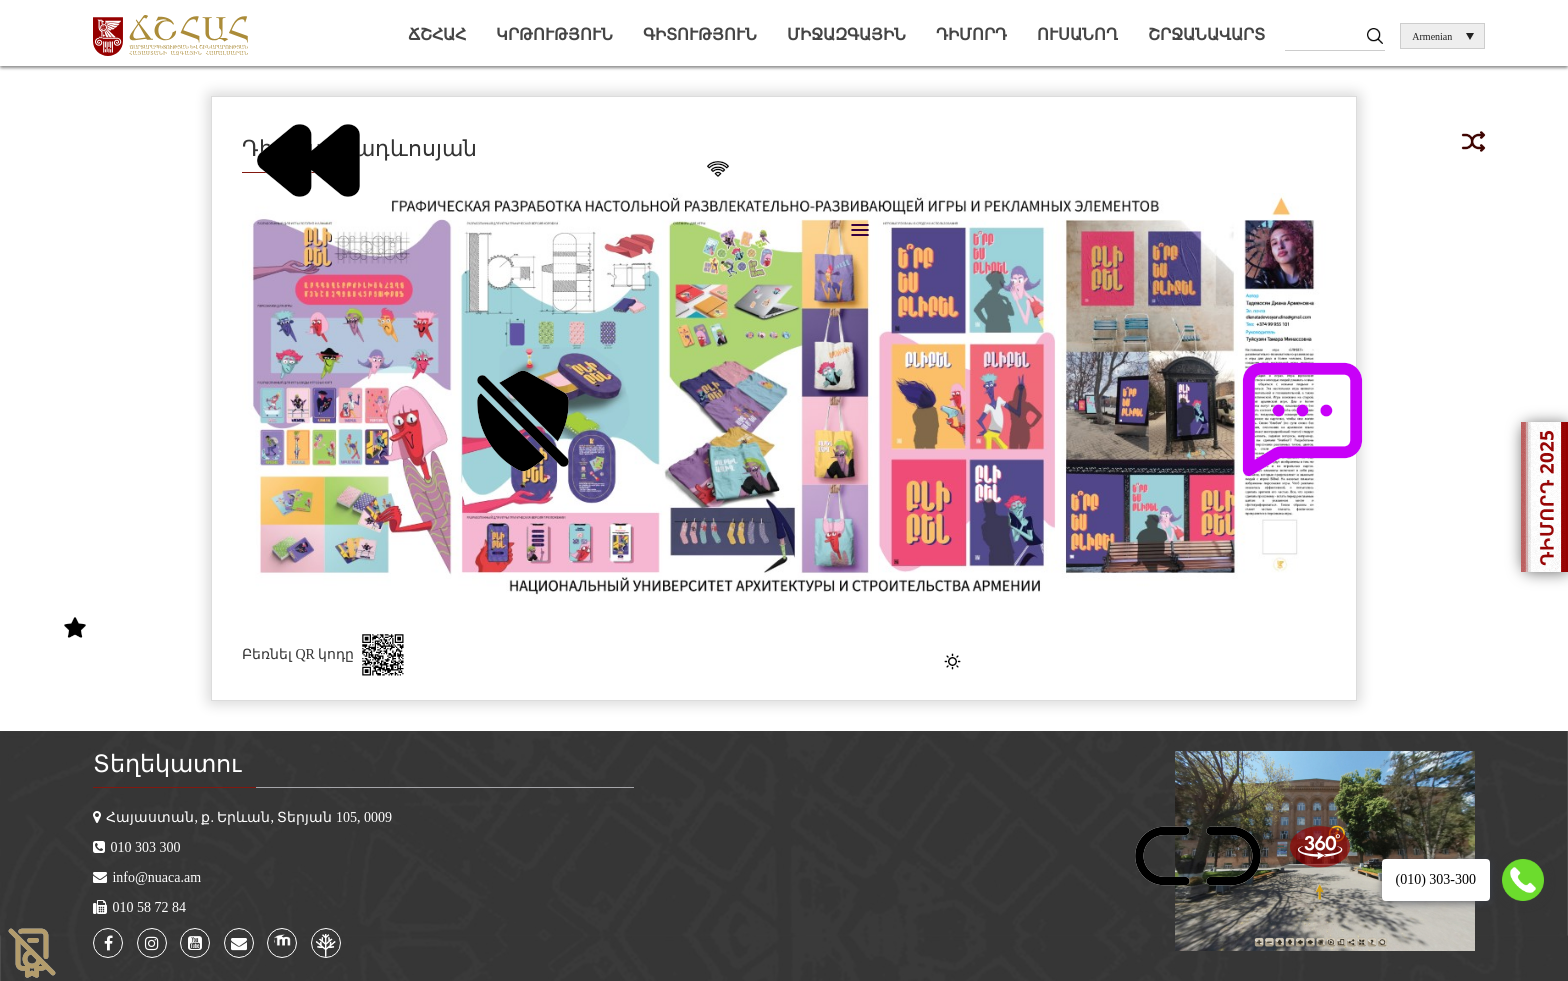  I want to click on indicates wireless network connection status, so click(718, 169).